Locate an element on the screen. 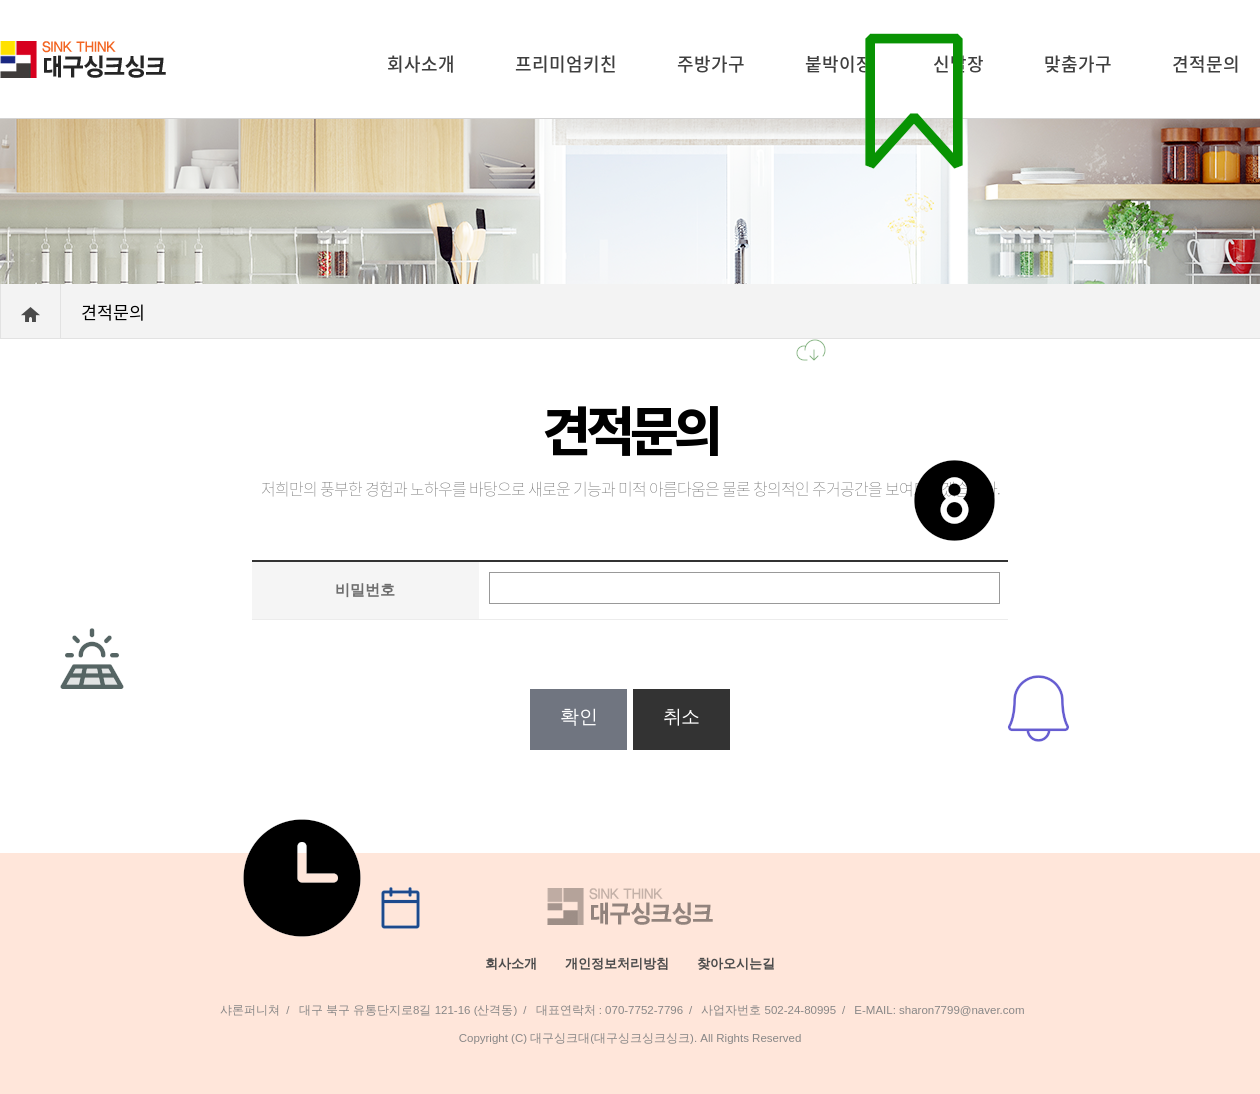 The image size is (1260, 1094). view notifications is located at coordinates (1038, 708).